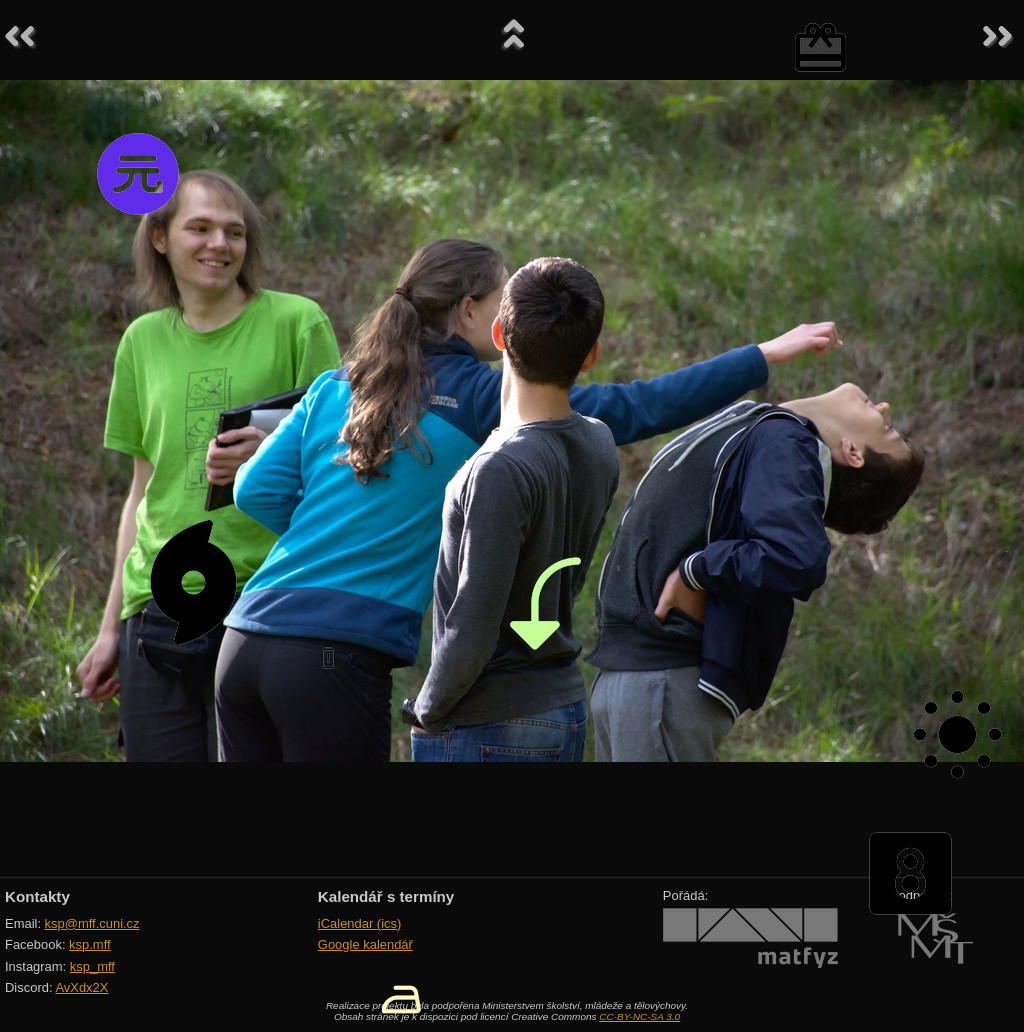  What do you see at coordinates (910, 873) in the screenshot?
I see `indicates item number eight in a list or sequence` at bounding box center [910, 873].